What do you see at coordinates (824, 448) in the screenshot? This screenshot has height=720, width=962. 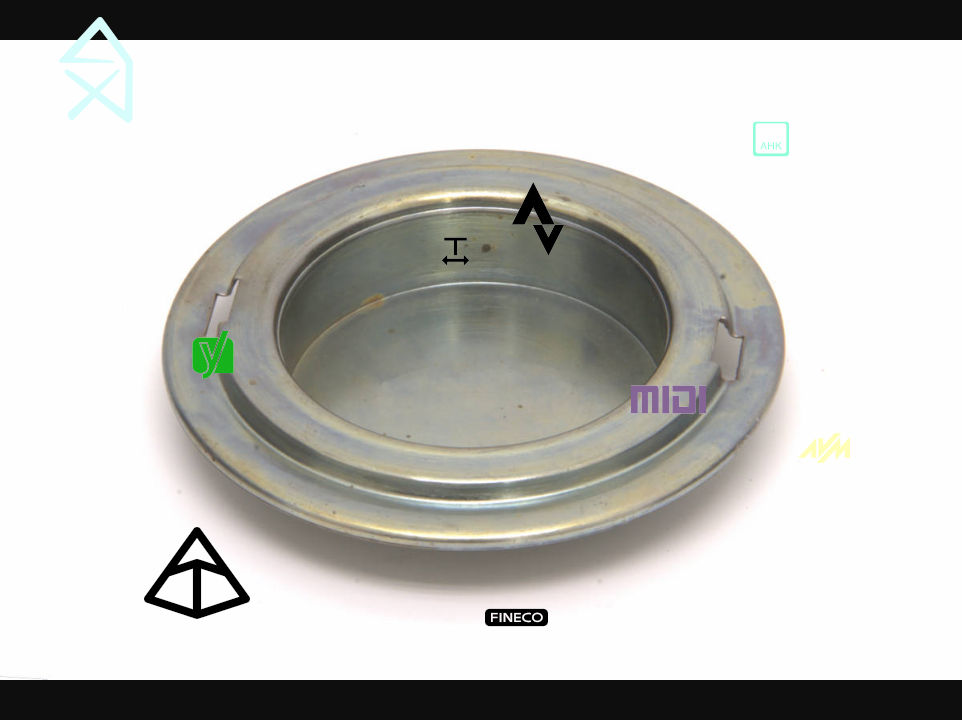 I see `AVM company logo` at bounding box center [824, 448].